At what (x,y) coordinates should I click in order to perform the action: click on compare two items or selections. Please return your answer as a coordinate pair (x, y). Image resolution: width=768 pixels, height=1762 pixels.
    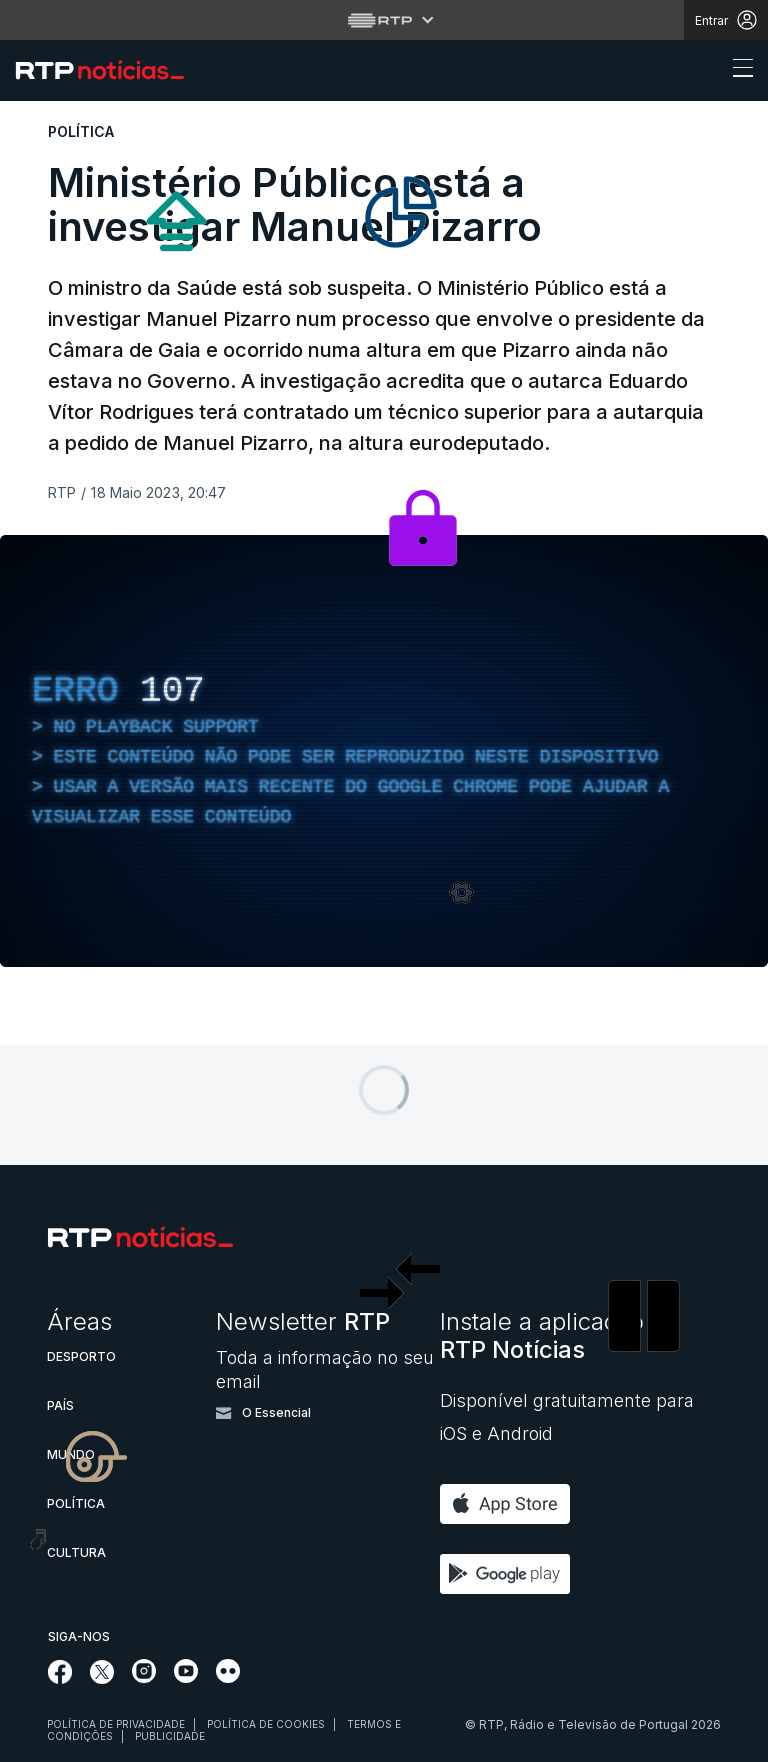
    Looking at the image, I should click on (400, 1281).